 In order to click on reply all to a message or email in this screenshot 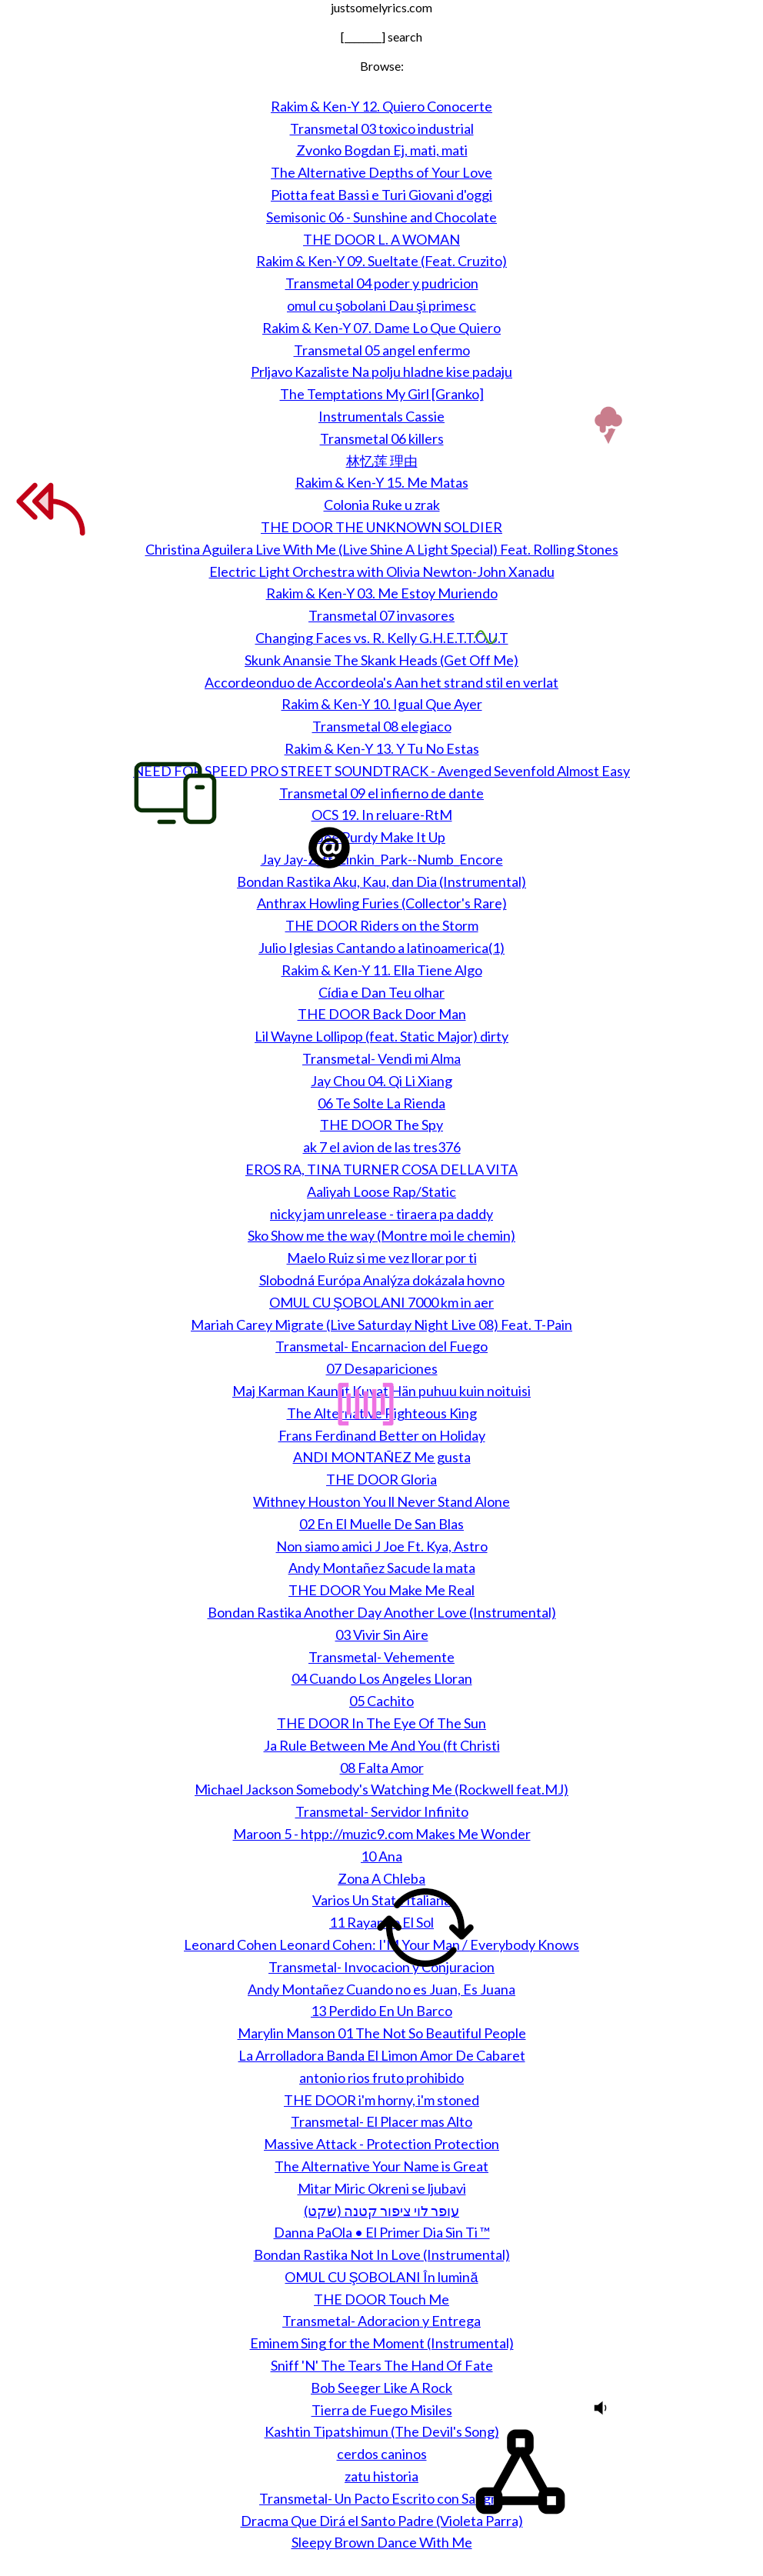, I will do `click(51, 509)`.